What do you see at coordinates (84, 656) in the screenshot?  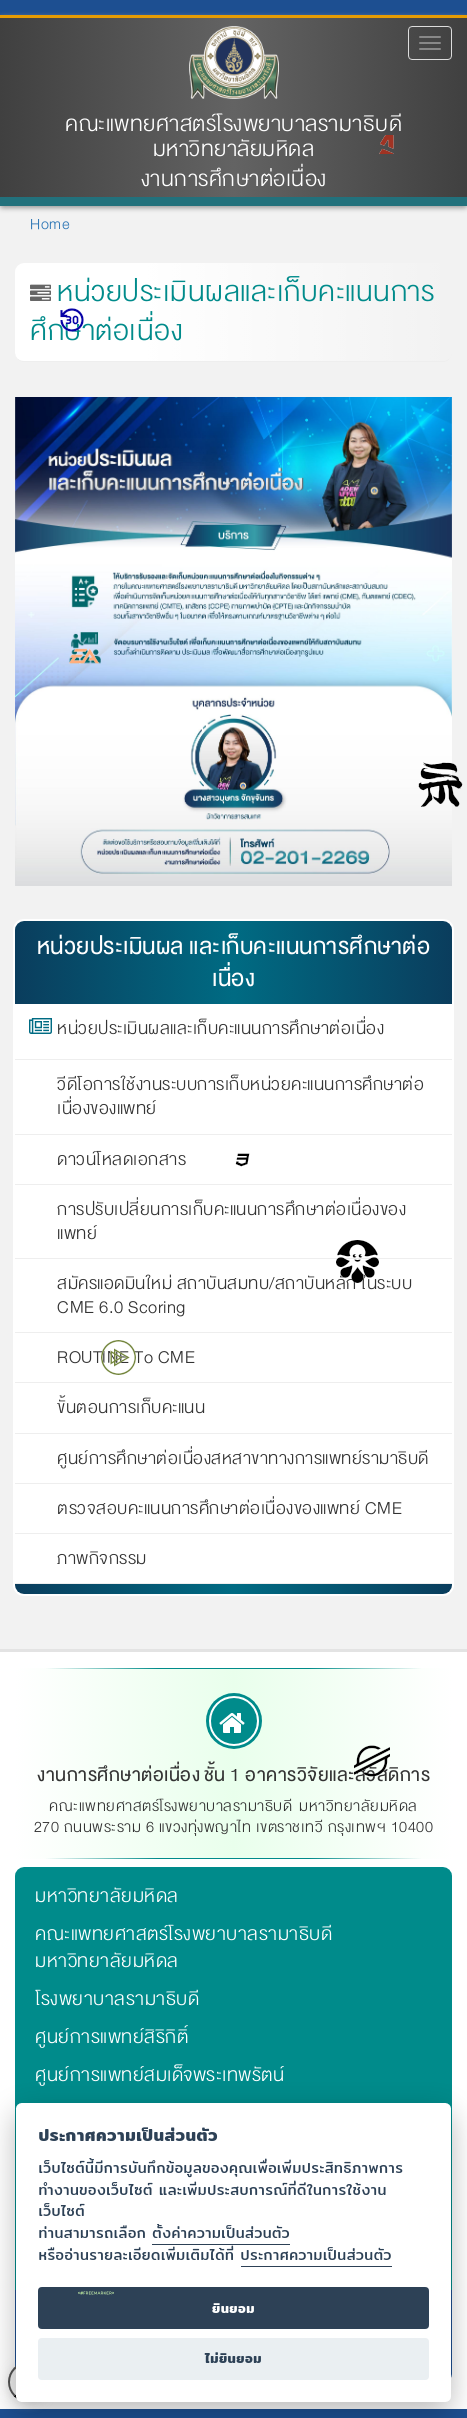 I see `electronic arts company logo` at bounding box center [84, 656].